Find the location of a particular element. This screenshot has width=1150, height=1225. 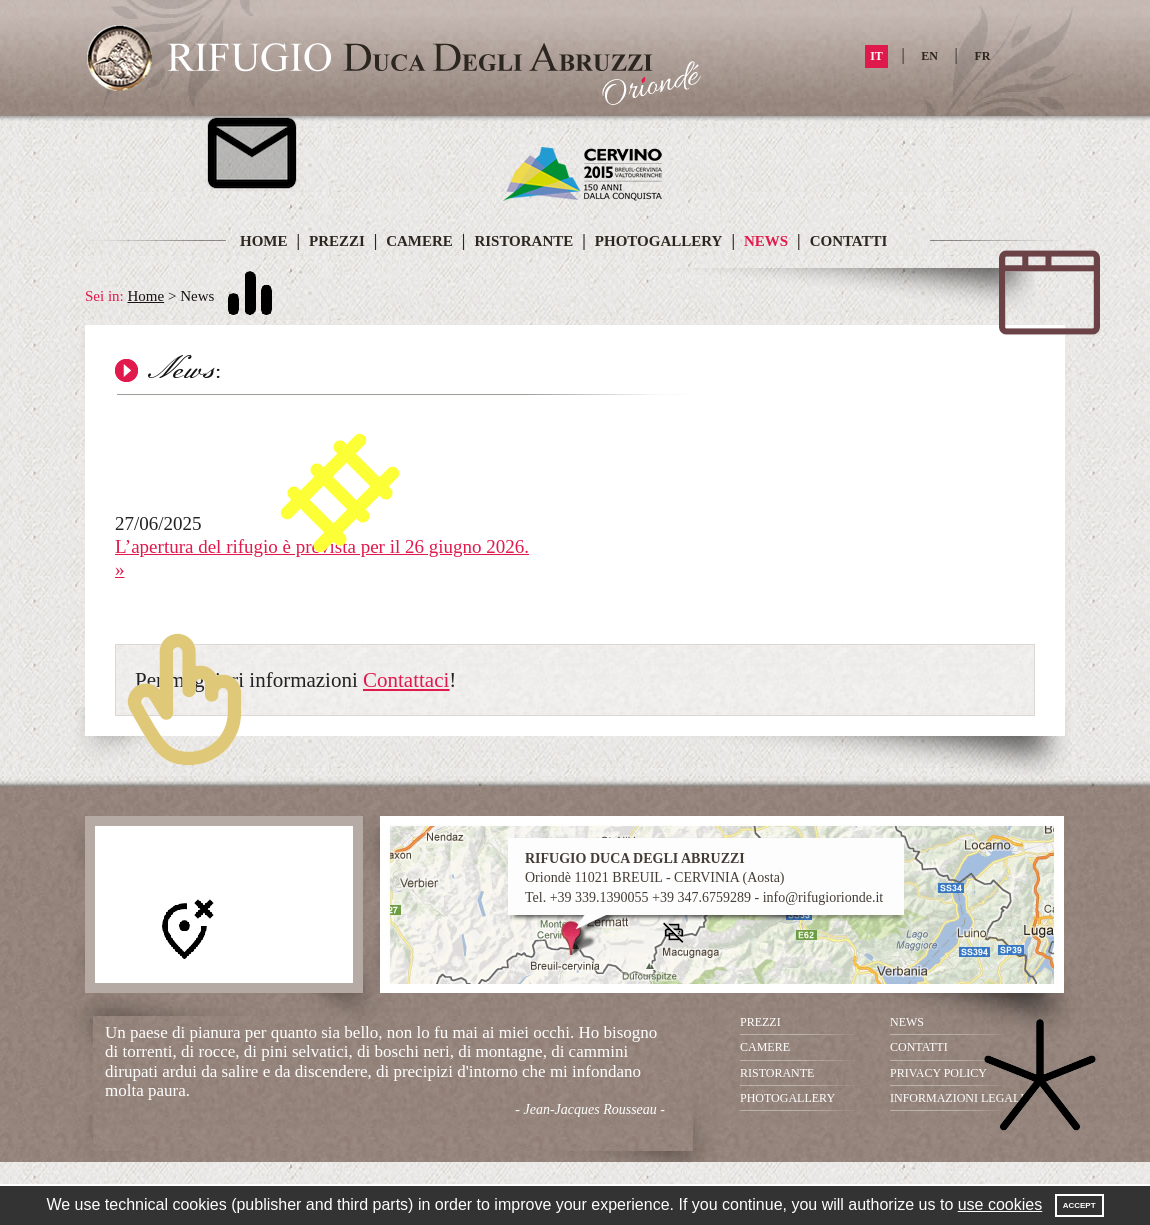

remove a saved location is located at coordinates (184, 928).